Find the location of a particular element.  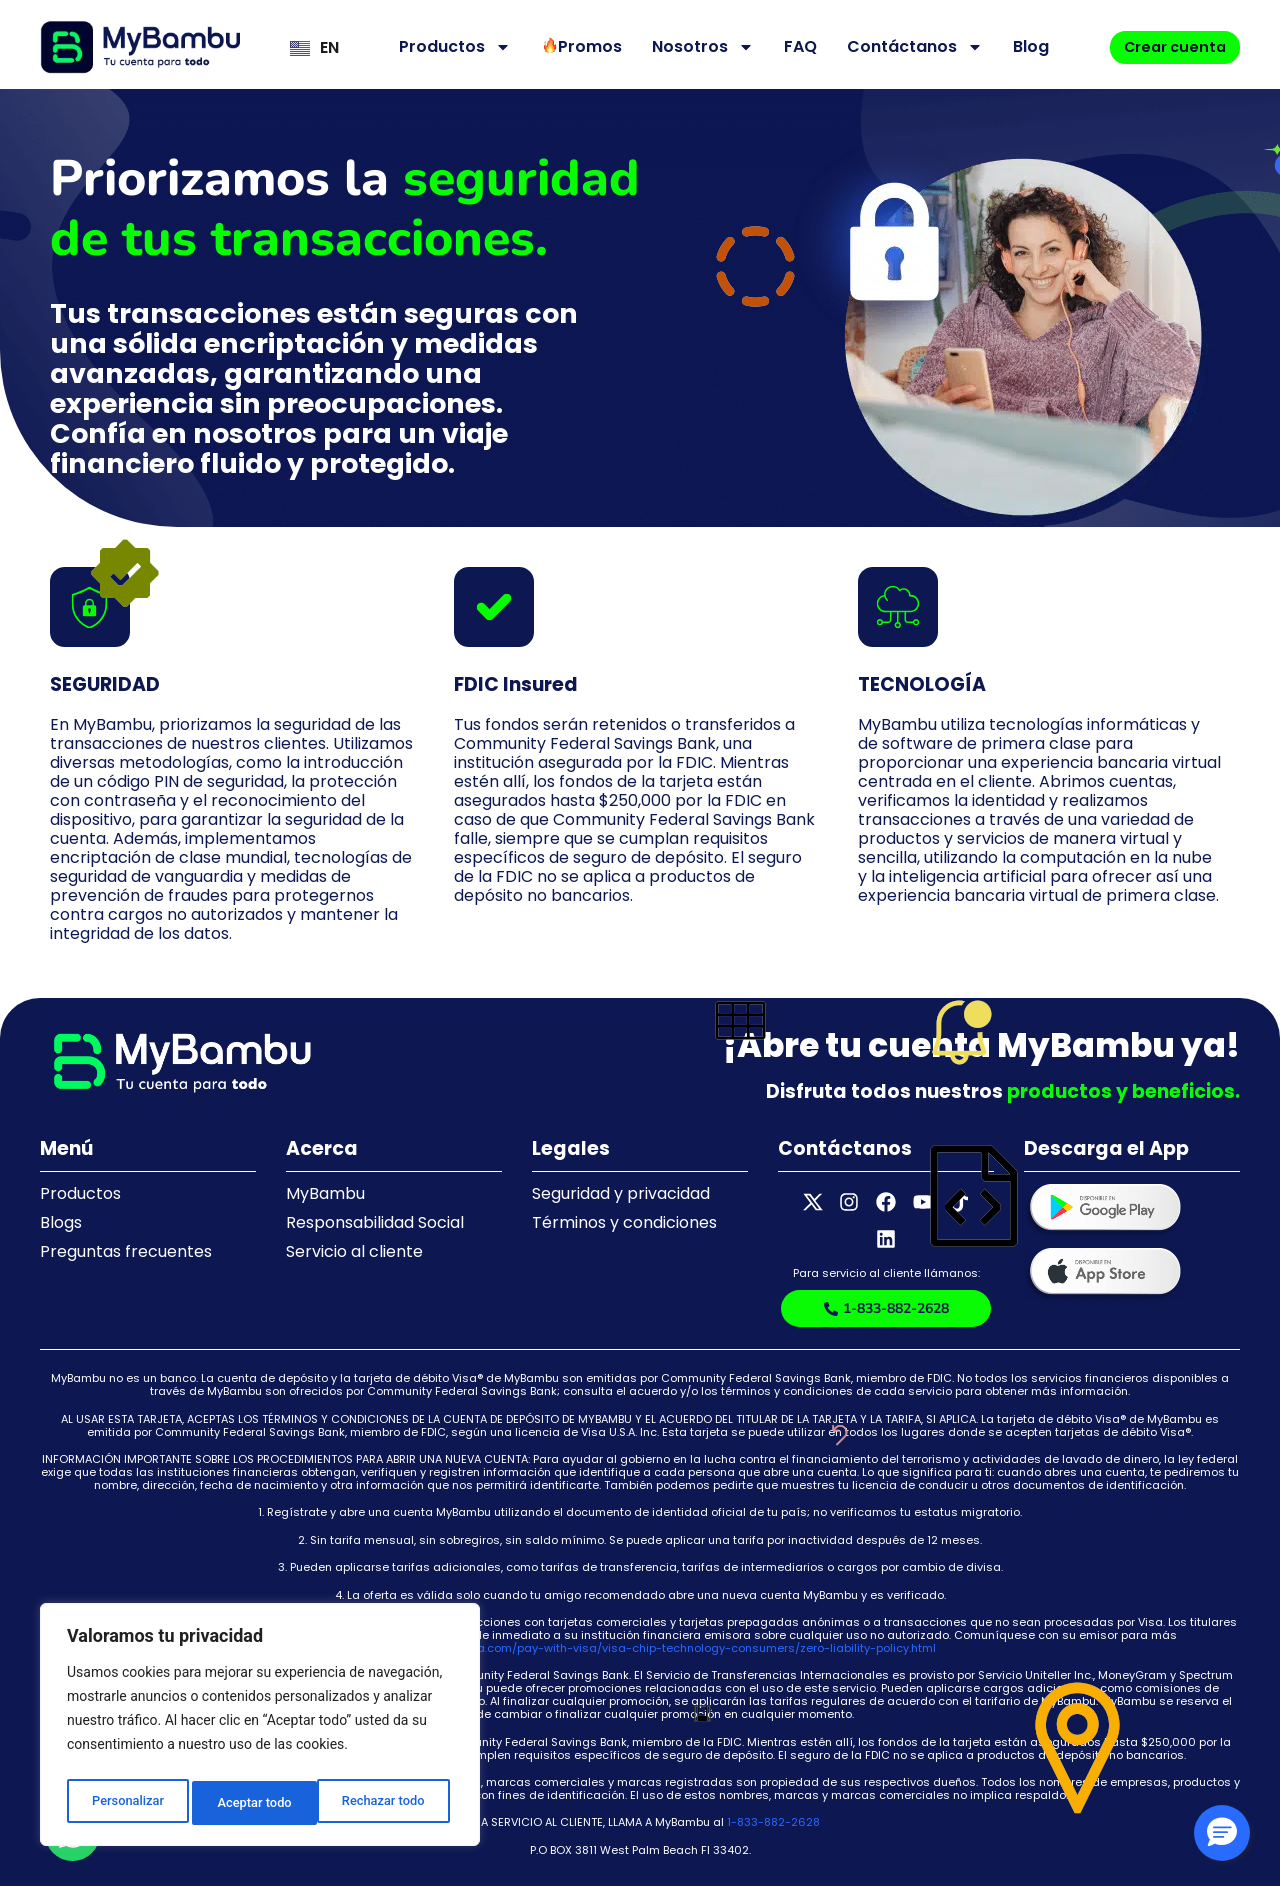

indicates loading or processing in progress is located at coordinates (755, 266).